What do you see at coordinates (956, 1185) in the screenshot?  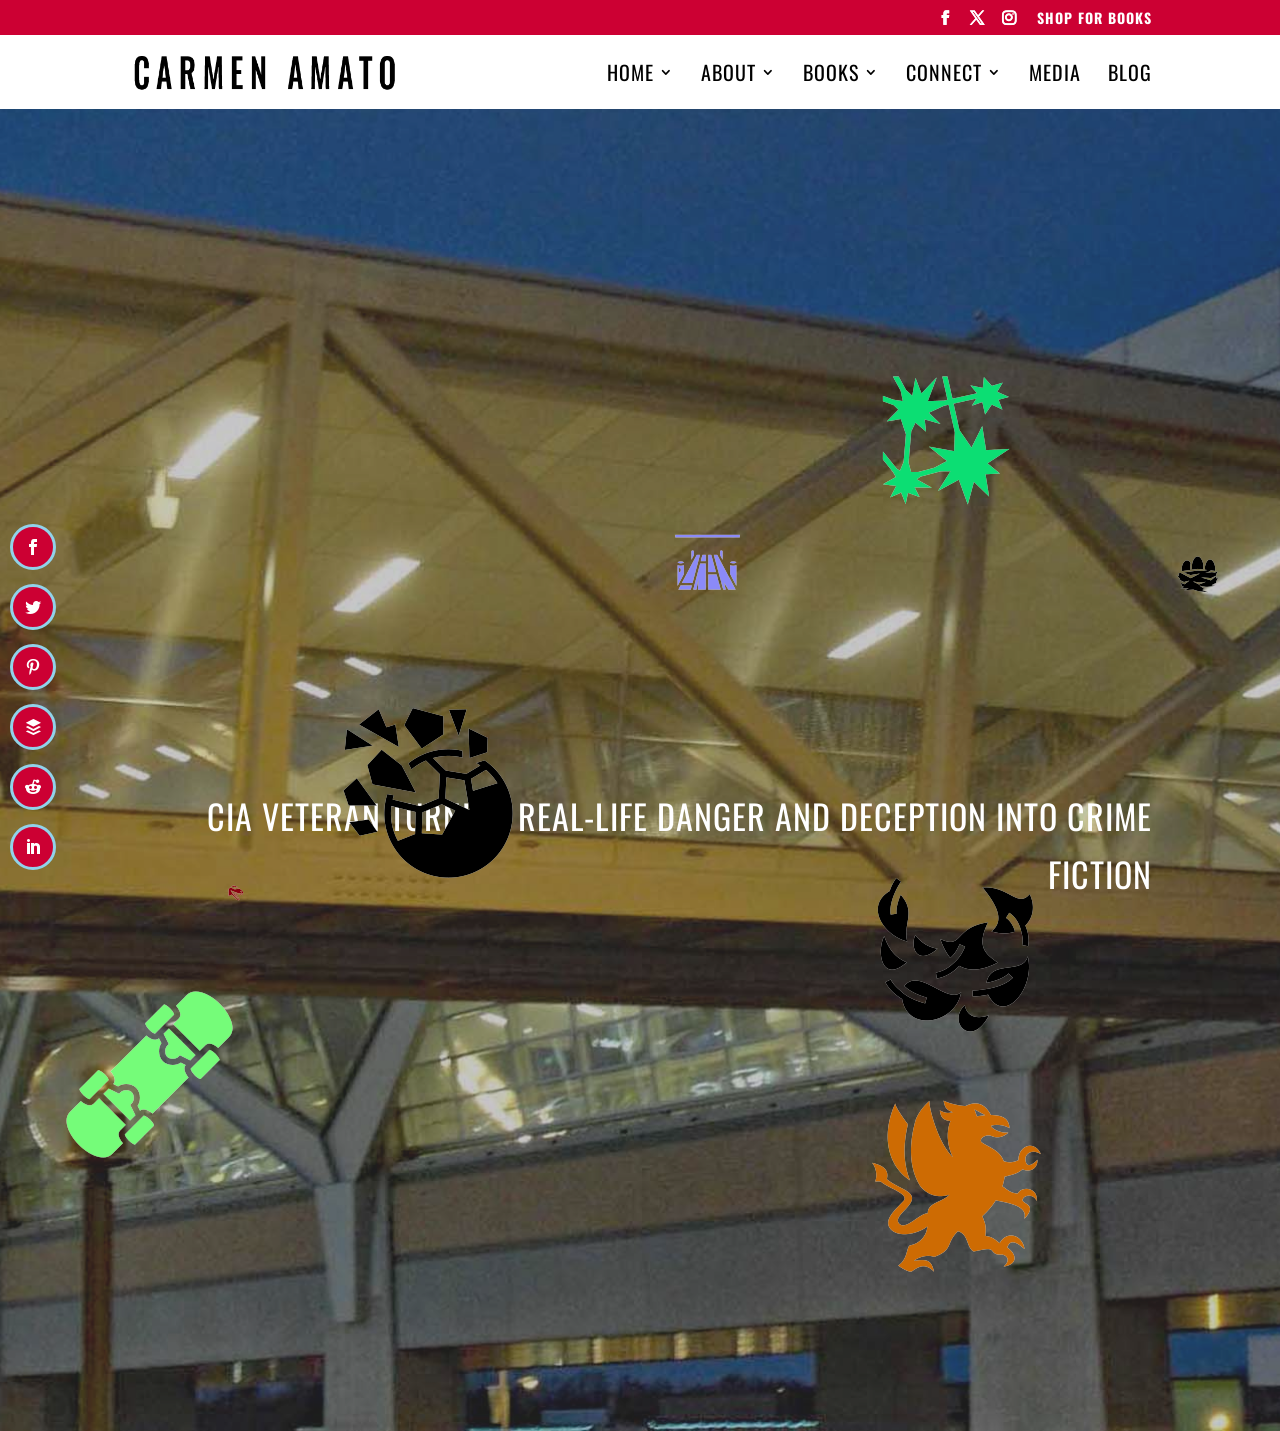 I see `fantasy game faction or guild emblem` at bounding box center [956, 1185].